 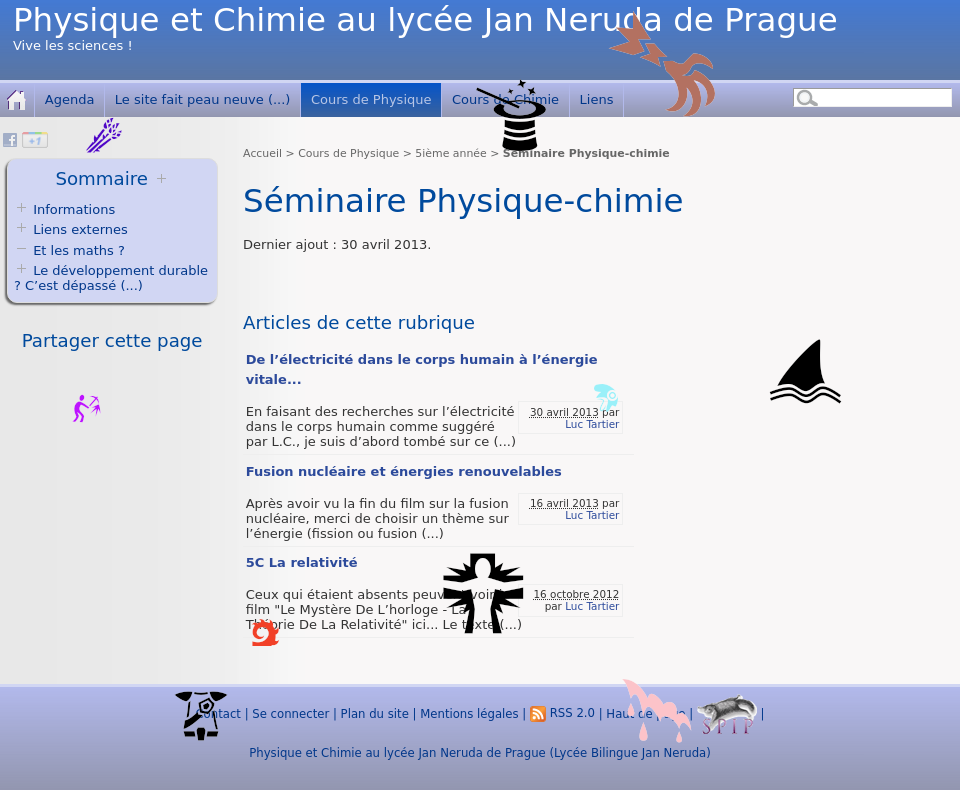 I want to click on represents a nature or plant-based ability in a game, so click(x=265, y=632).